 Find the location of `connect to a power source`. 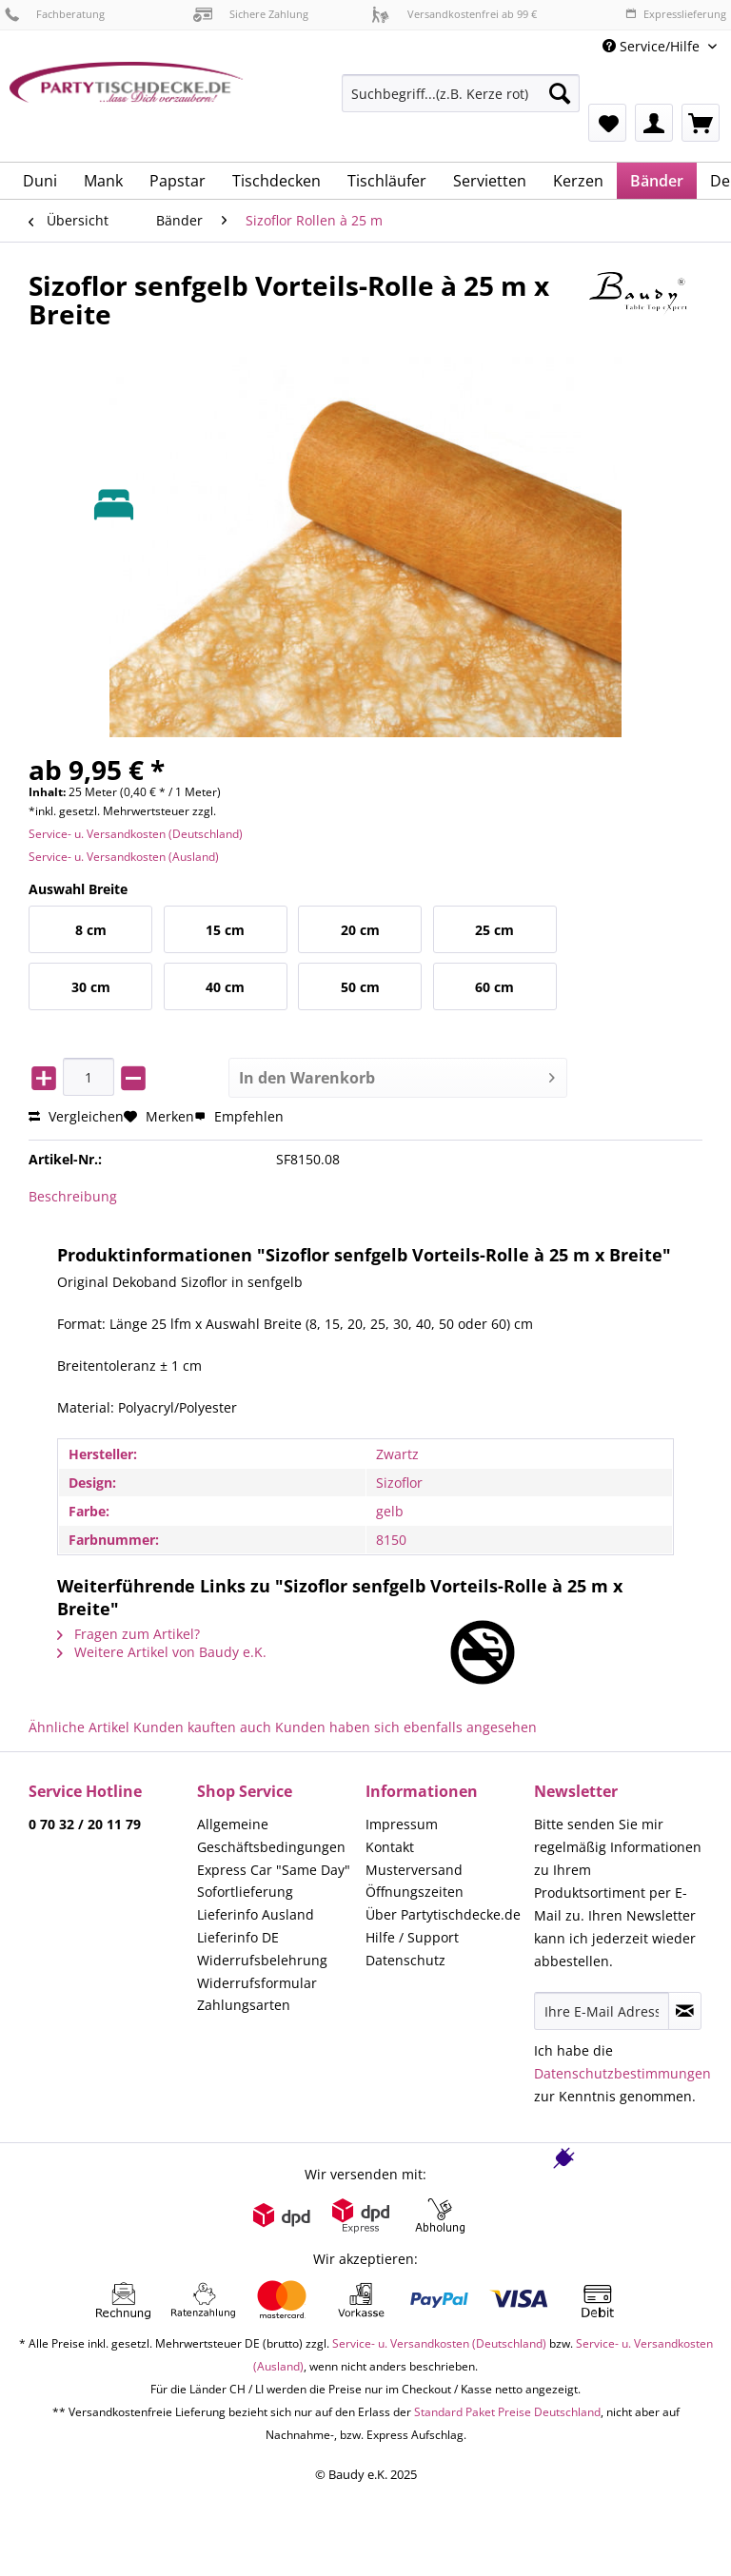

connect to a power source is located at coordinates (563, 2158).